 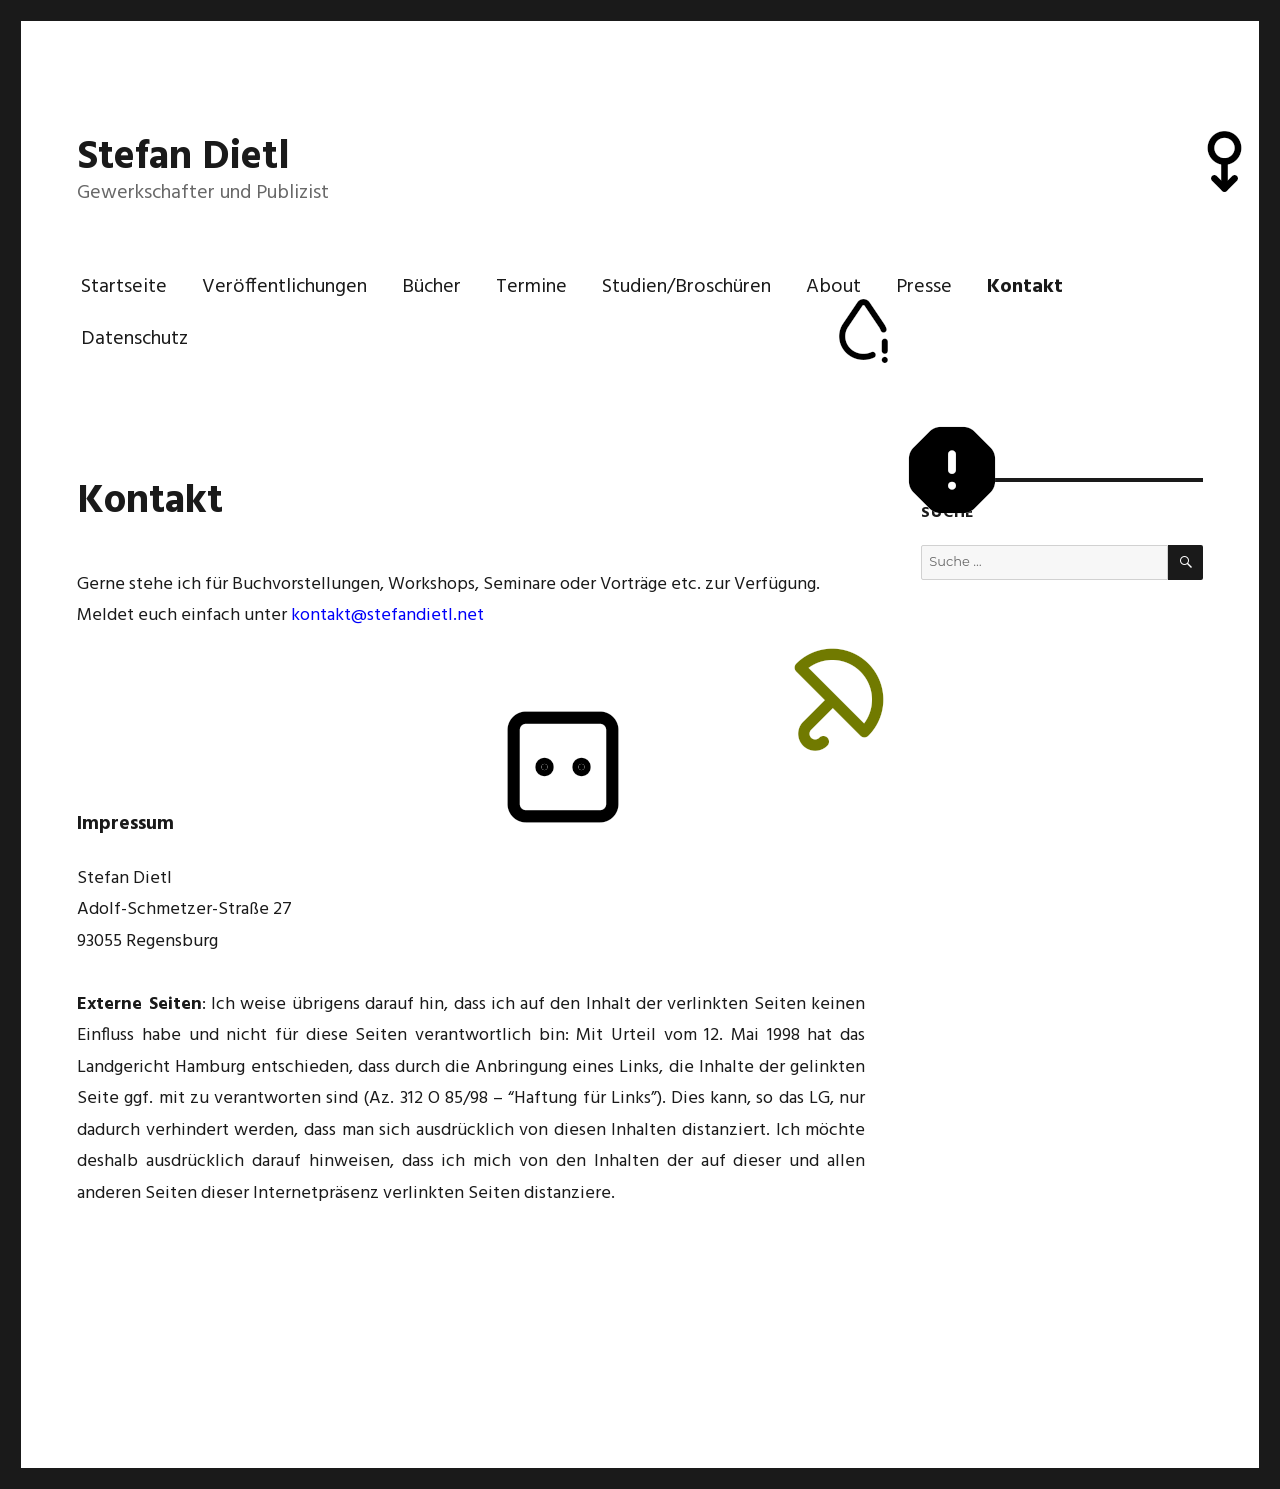 What do you see at coordinates (838, 694) in the screenshot?
I see `view weather protection or rain forecast` at bounding box center [838, 694].